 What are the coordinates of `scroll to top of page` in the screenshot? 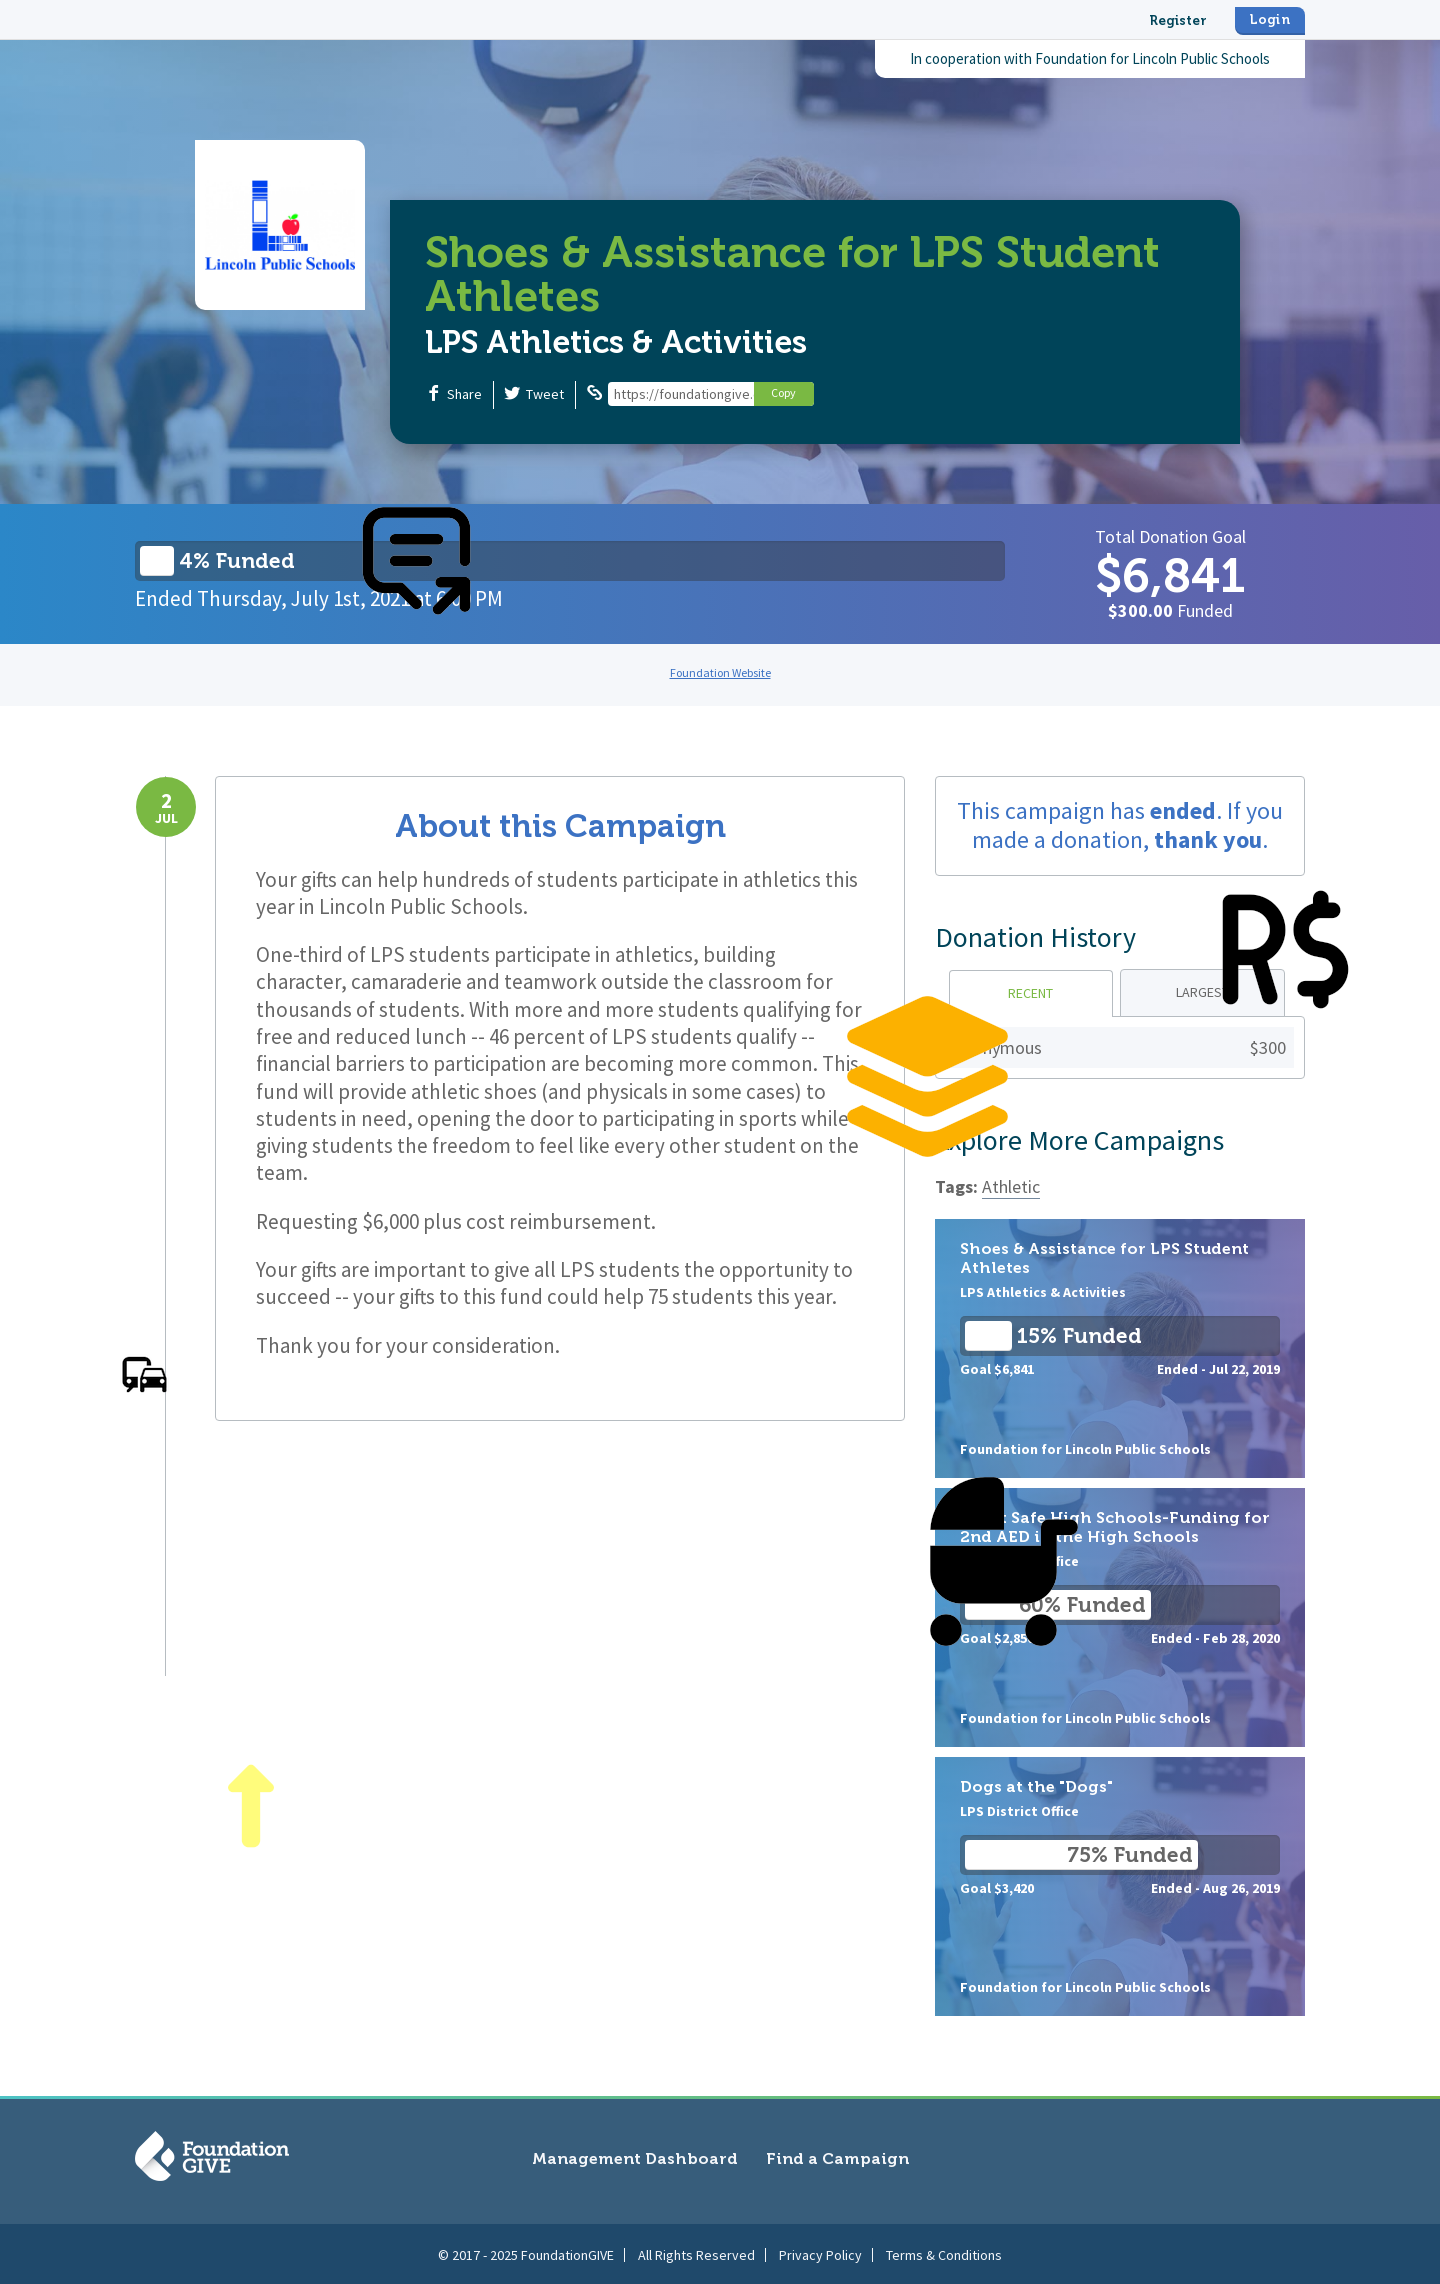 It's located at (251, 1806).